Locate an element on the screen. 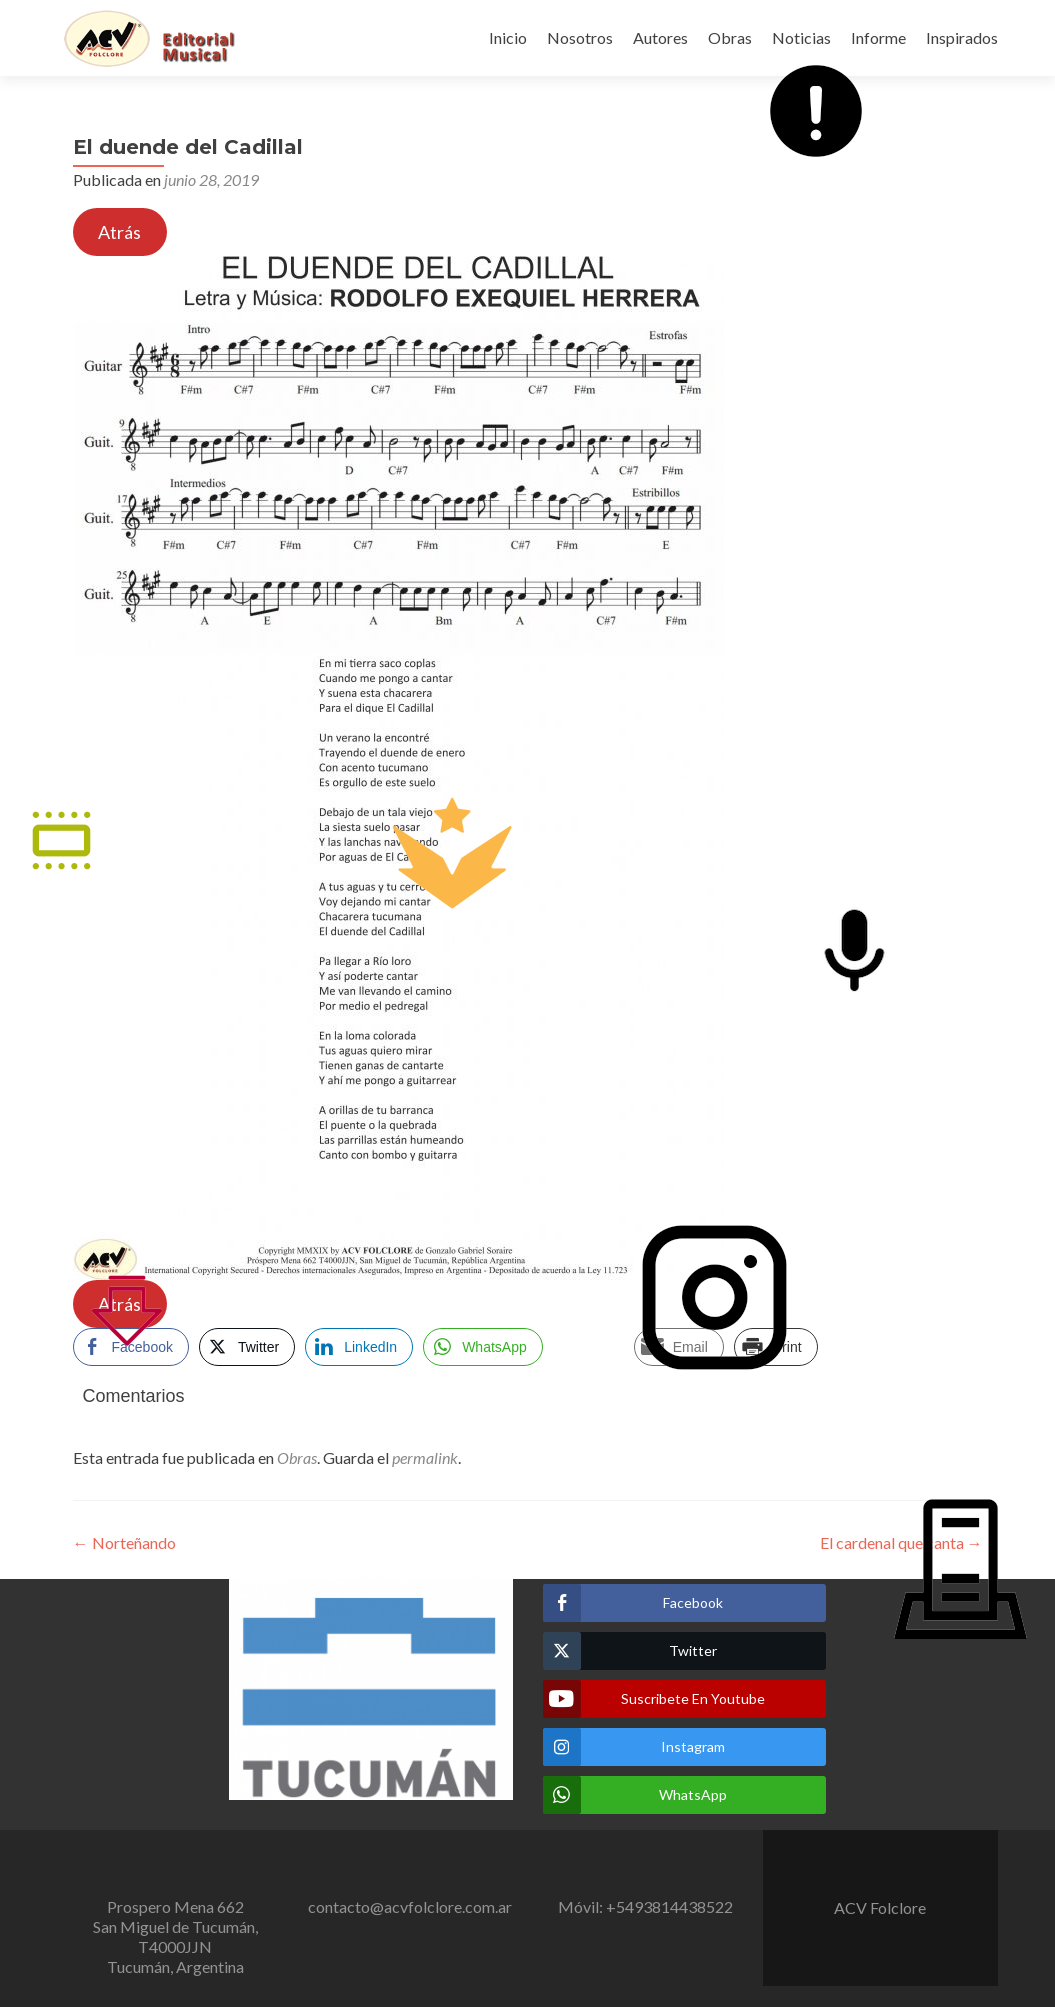  discord hypesquad events badge is located at coordinates (452, 853).